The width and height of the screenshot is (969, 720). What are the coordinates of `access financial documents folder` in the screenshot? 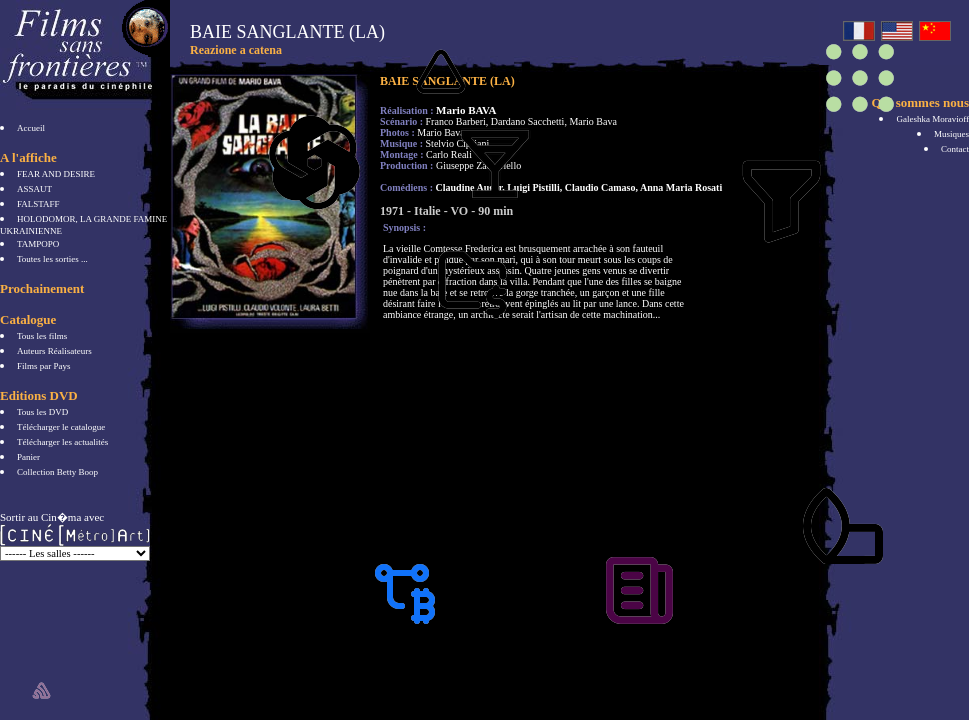 It's located at (472, 281).